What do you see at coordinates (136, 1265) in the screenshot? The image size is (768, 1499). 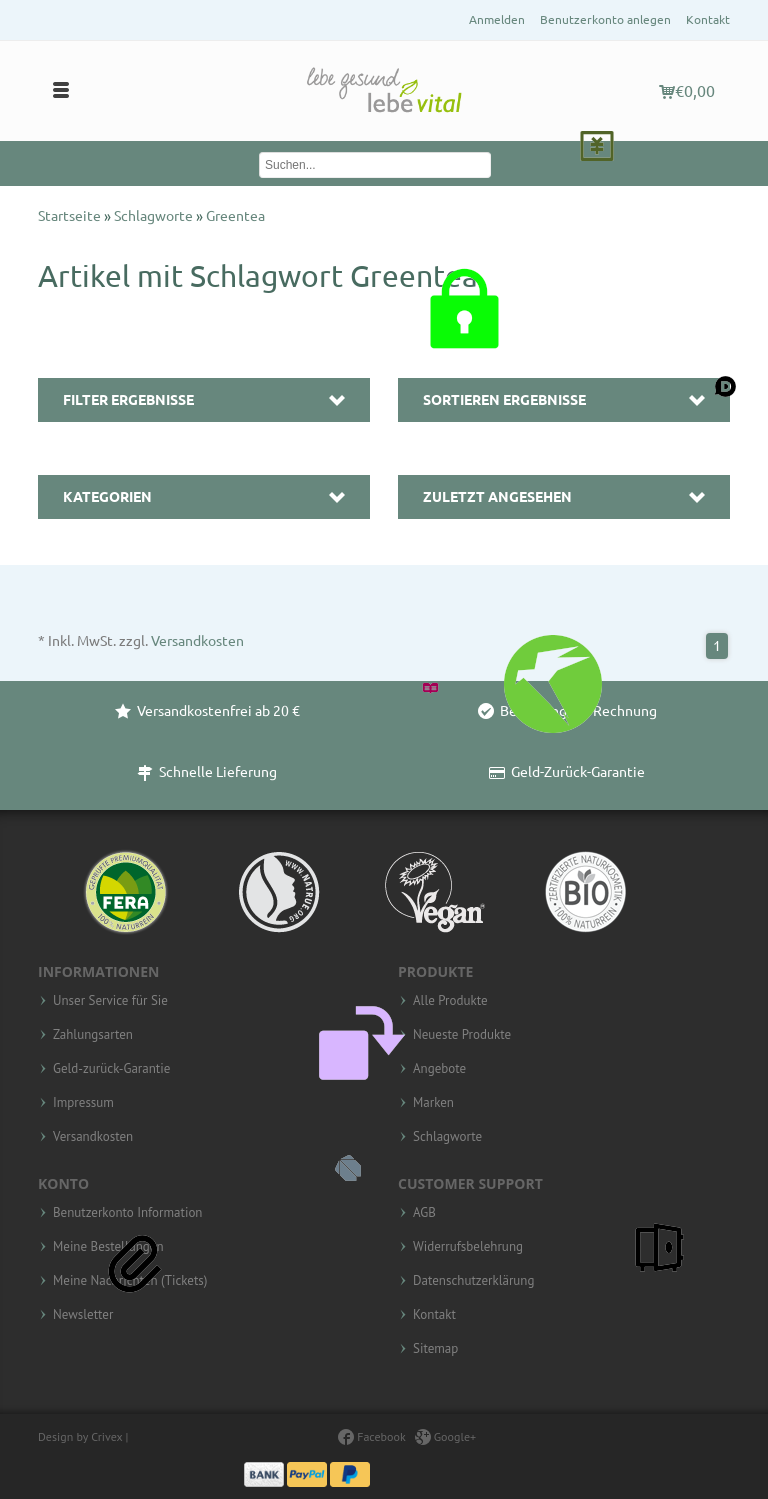 I see `attach a file to your message` at bounding box center [136, 1265].